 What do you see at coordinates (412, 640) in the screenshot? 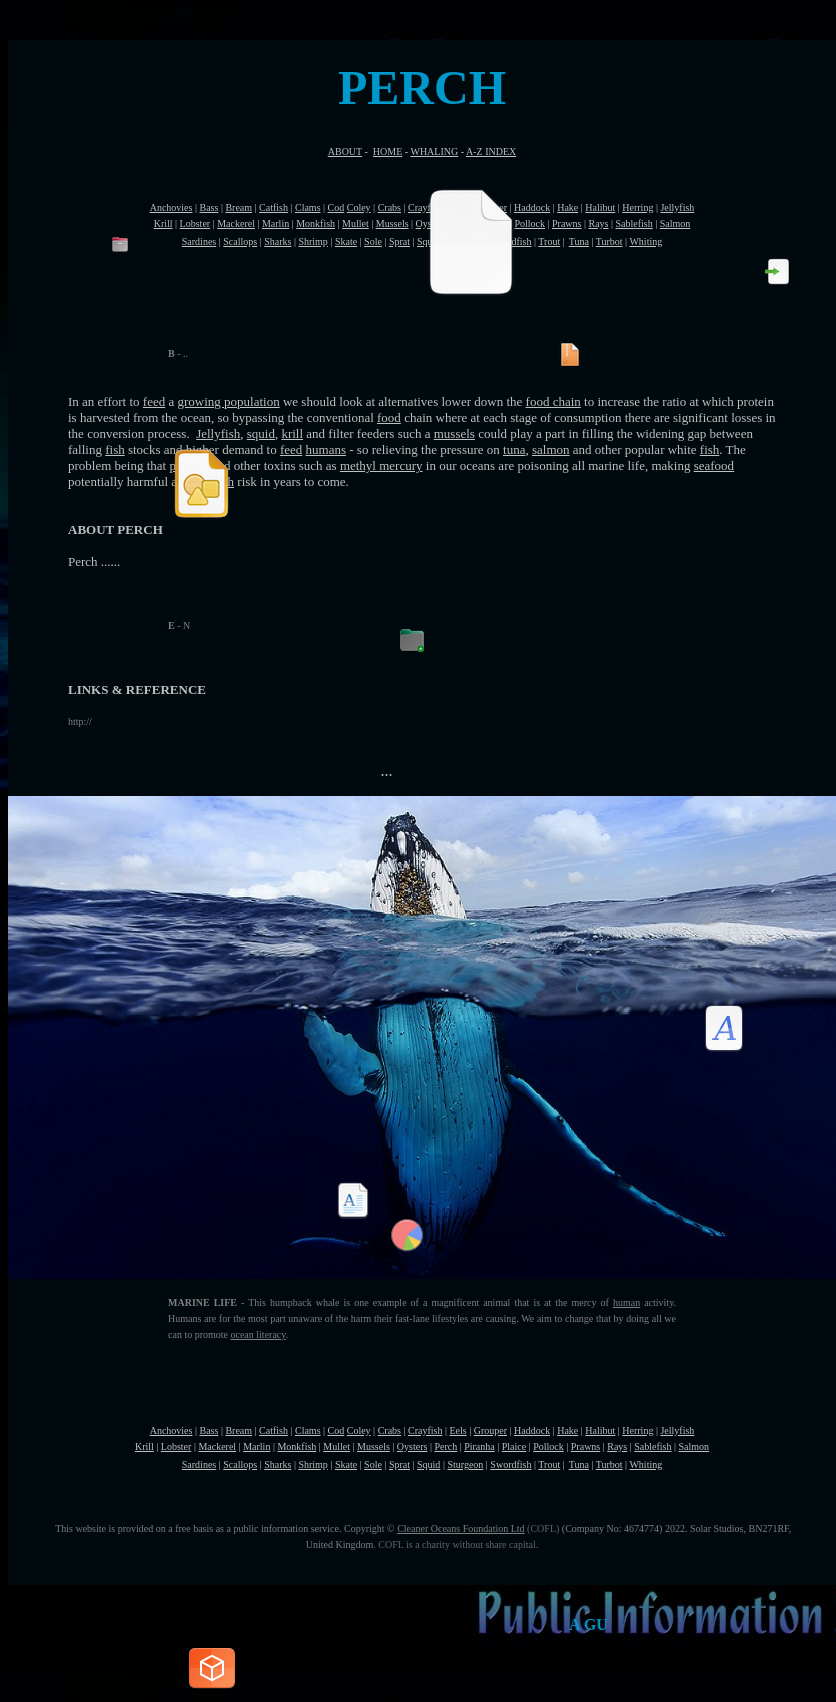
I see `create a new folder` at bounding box center [412, 640].